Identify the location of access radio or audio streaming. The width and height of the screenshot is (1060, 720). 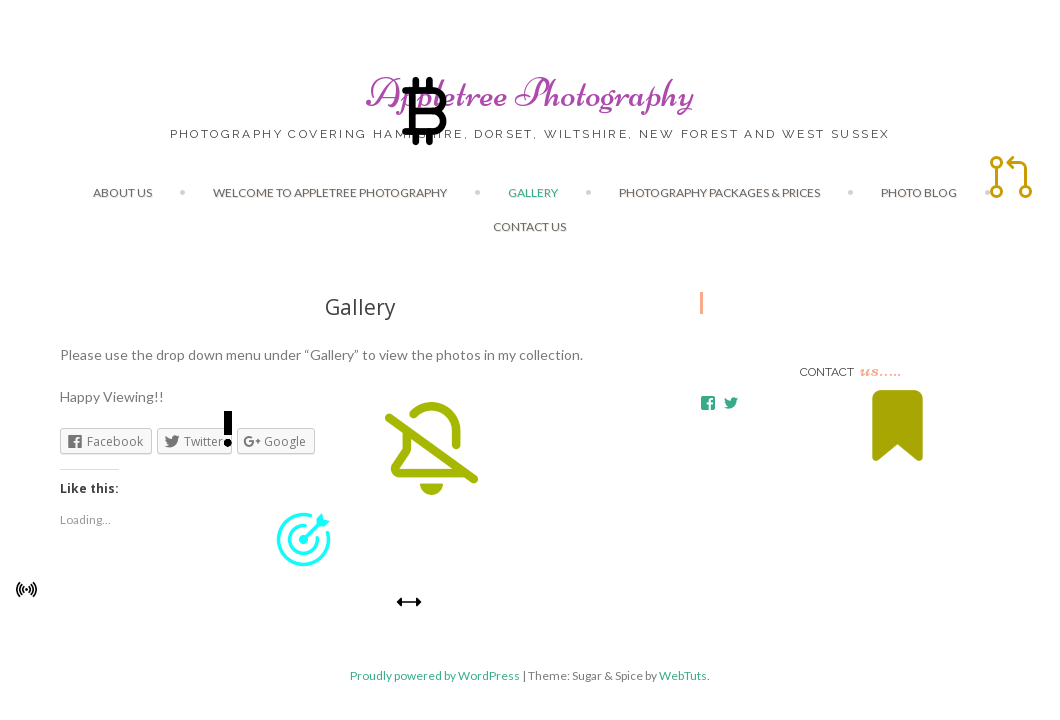
(26, 589).